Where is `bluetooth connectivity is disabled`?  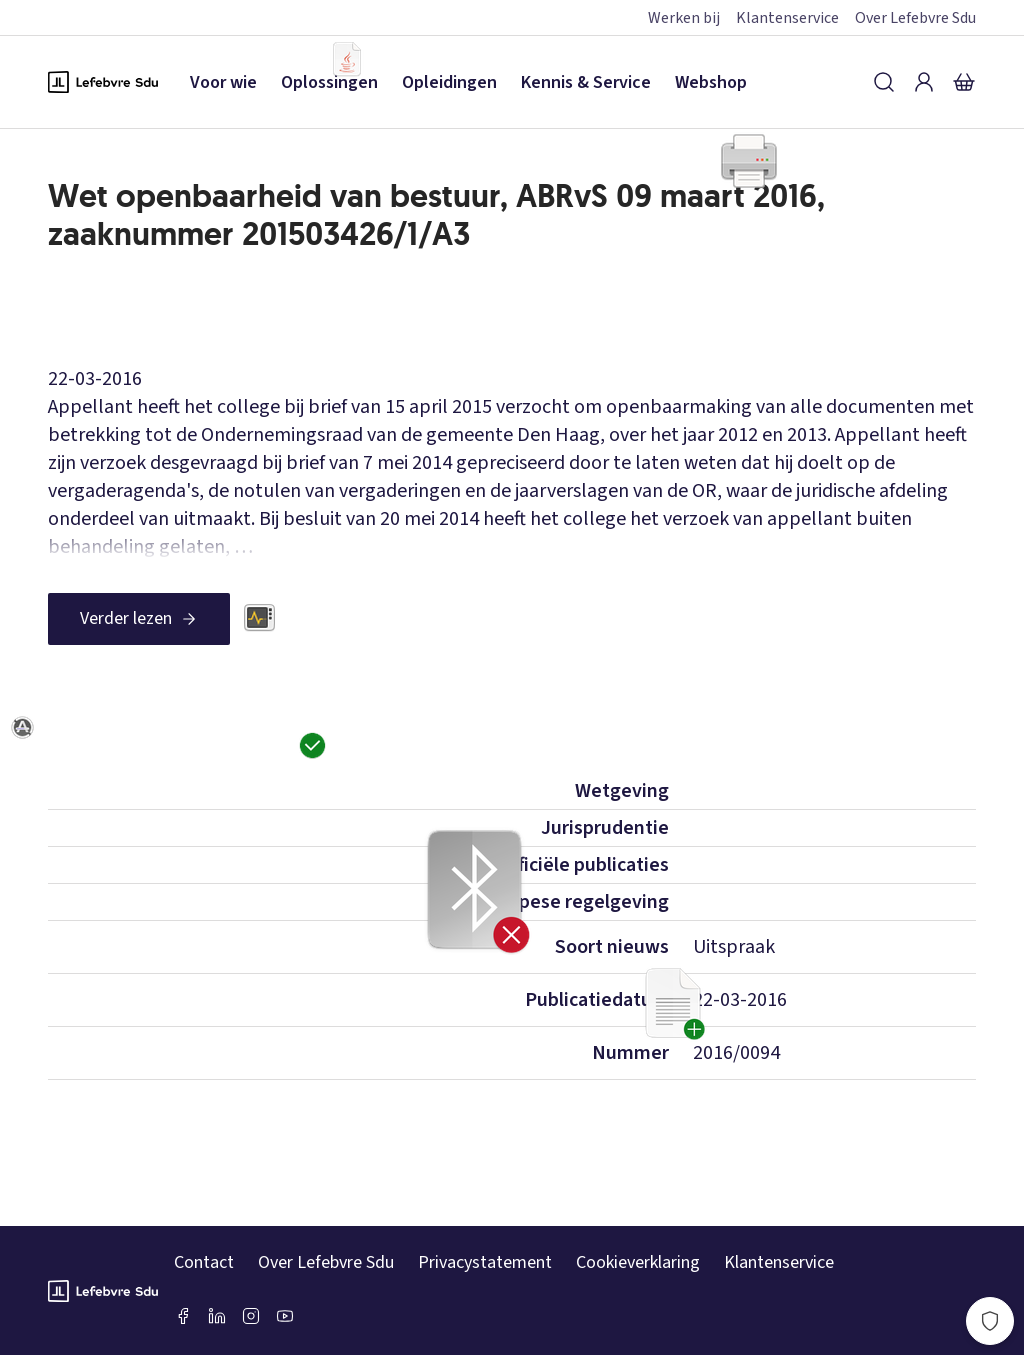 bluetooth connectivity is disabled is located at coordinates (474, 889).